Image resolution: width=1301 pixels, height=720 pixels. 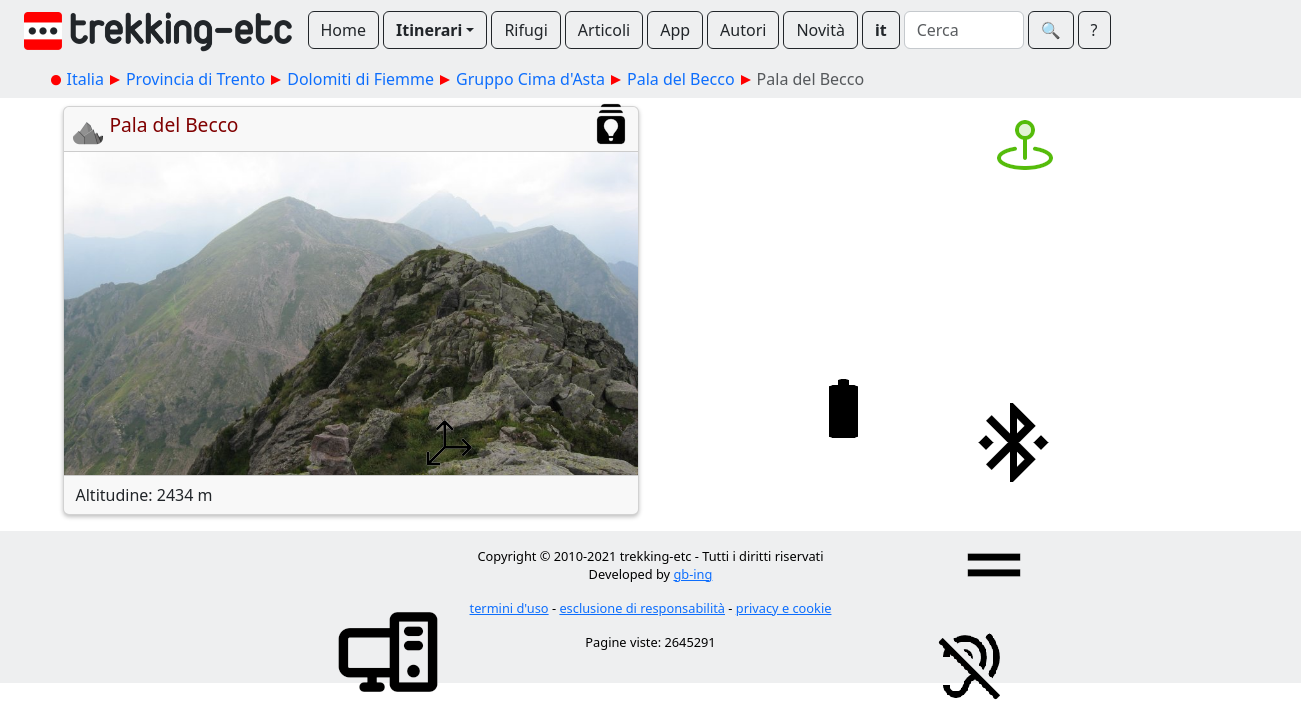 What do you see at coordinates (1025, 146) in the screenshot?
I see `mark a location on the map` at bounding box center [1025, 146].